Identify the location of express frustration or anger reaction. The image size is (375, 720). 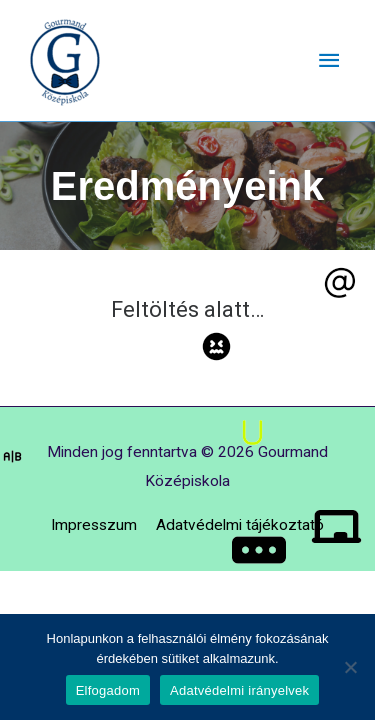
(216, 346).